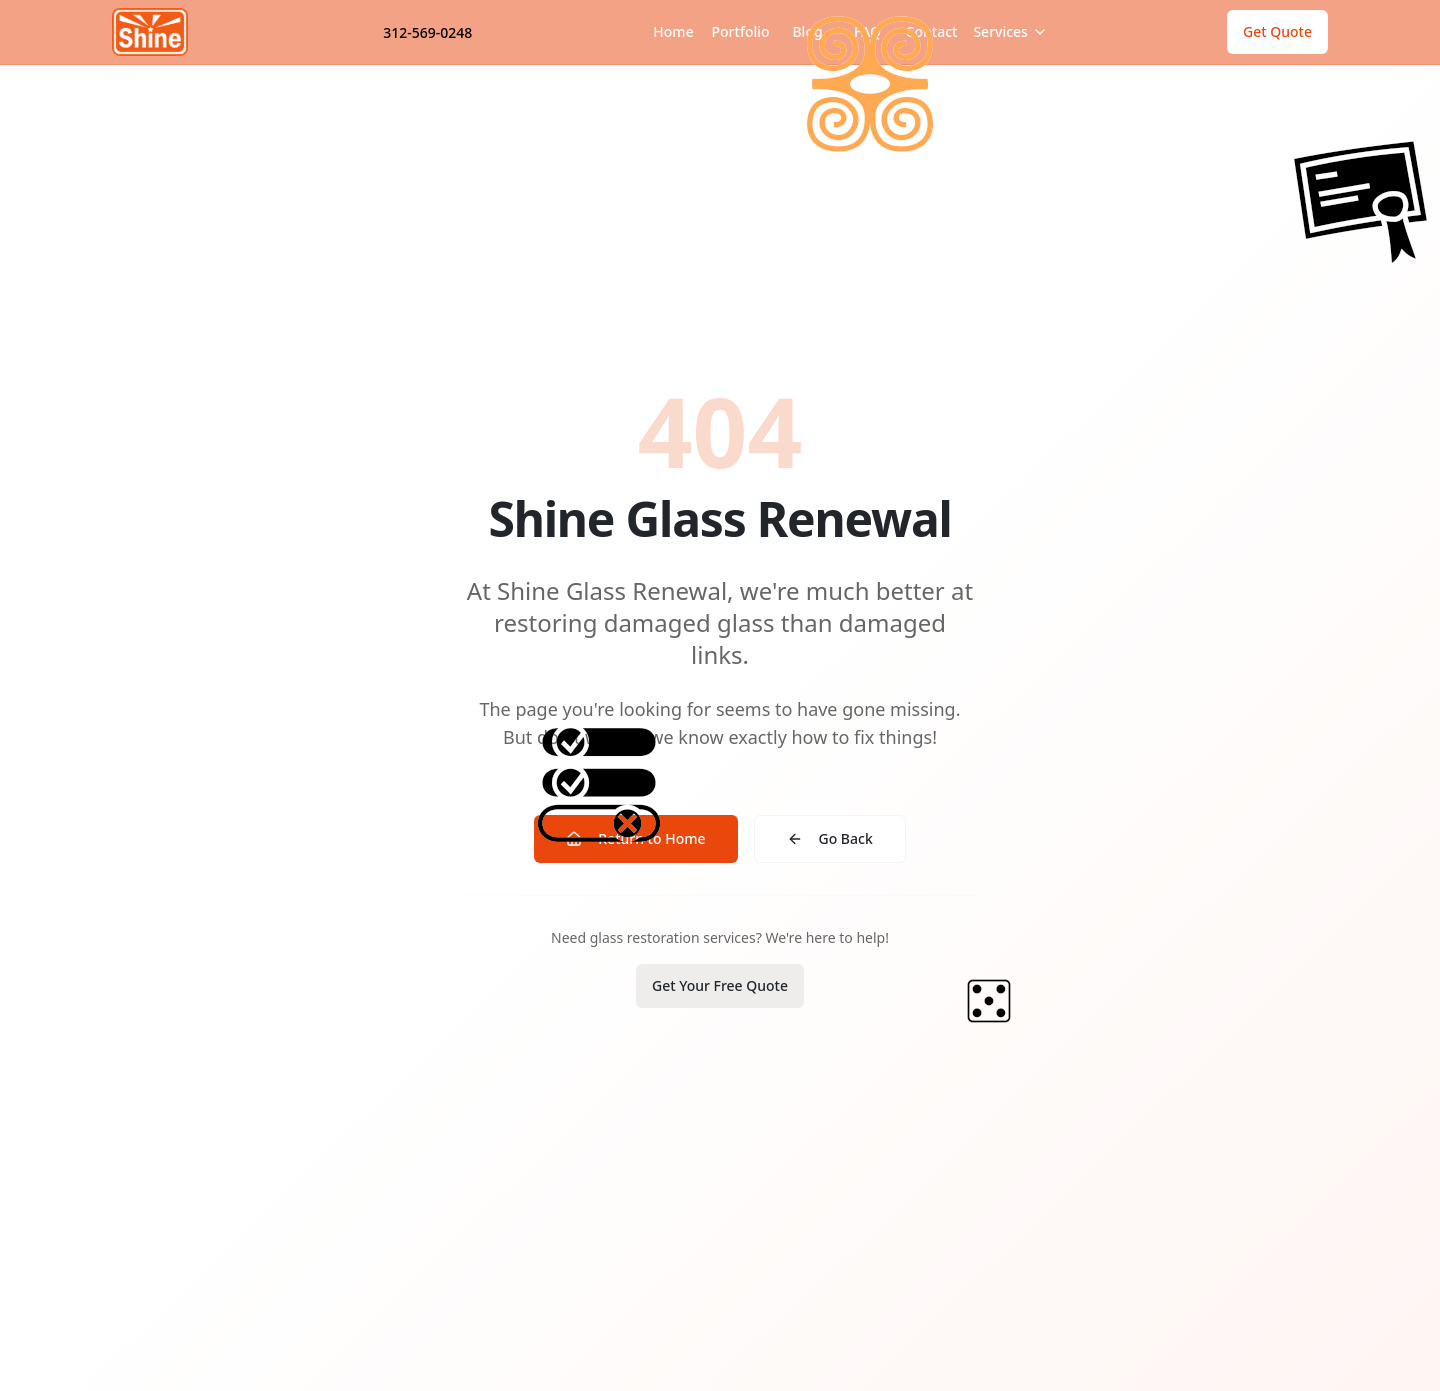 This screenshot has height=1391, width=1440. What do you see at coordinates (870, 84) in the screenshot?
I see `dwennimmen adinkra symbol representing humility and strength` at bounding box center [870, 84].